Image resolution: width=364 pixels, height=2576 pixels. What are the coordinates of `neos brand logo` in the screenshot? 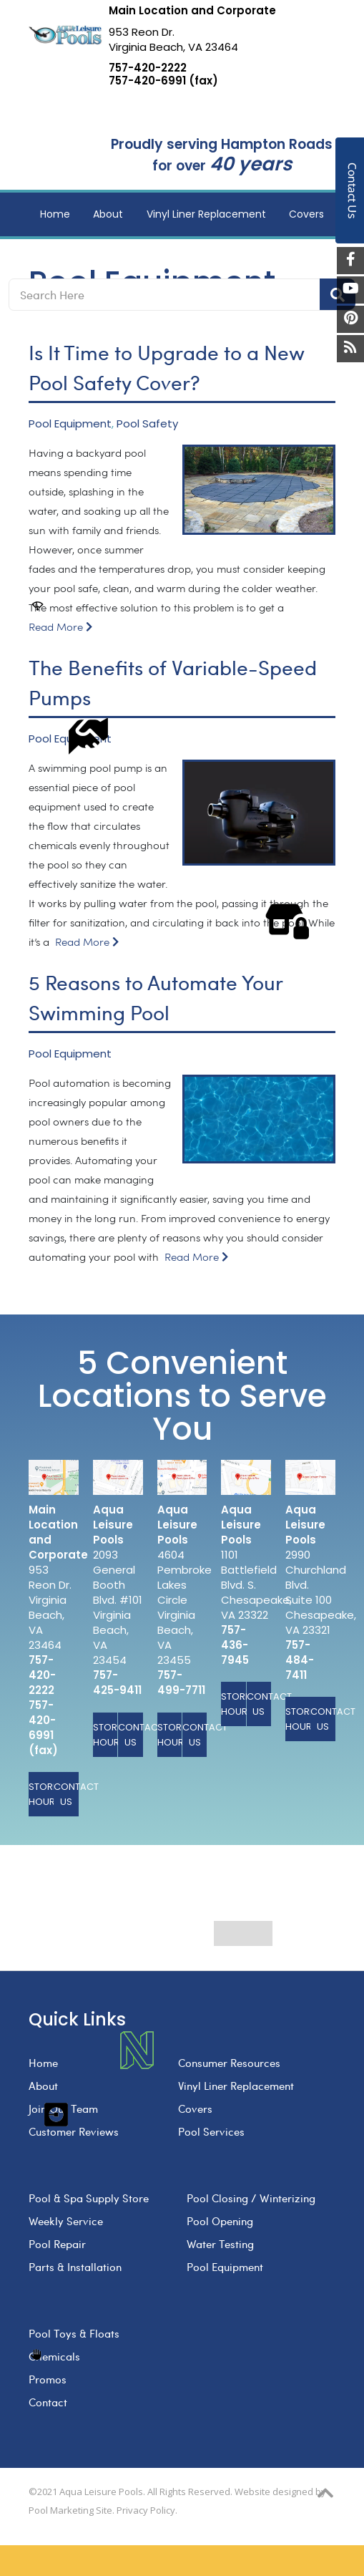 It's located at (137, 2050).